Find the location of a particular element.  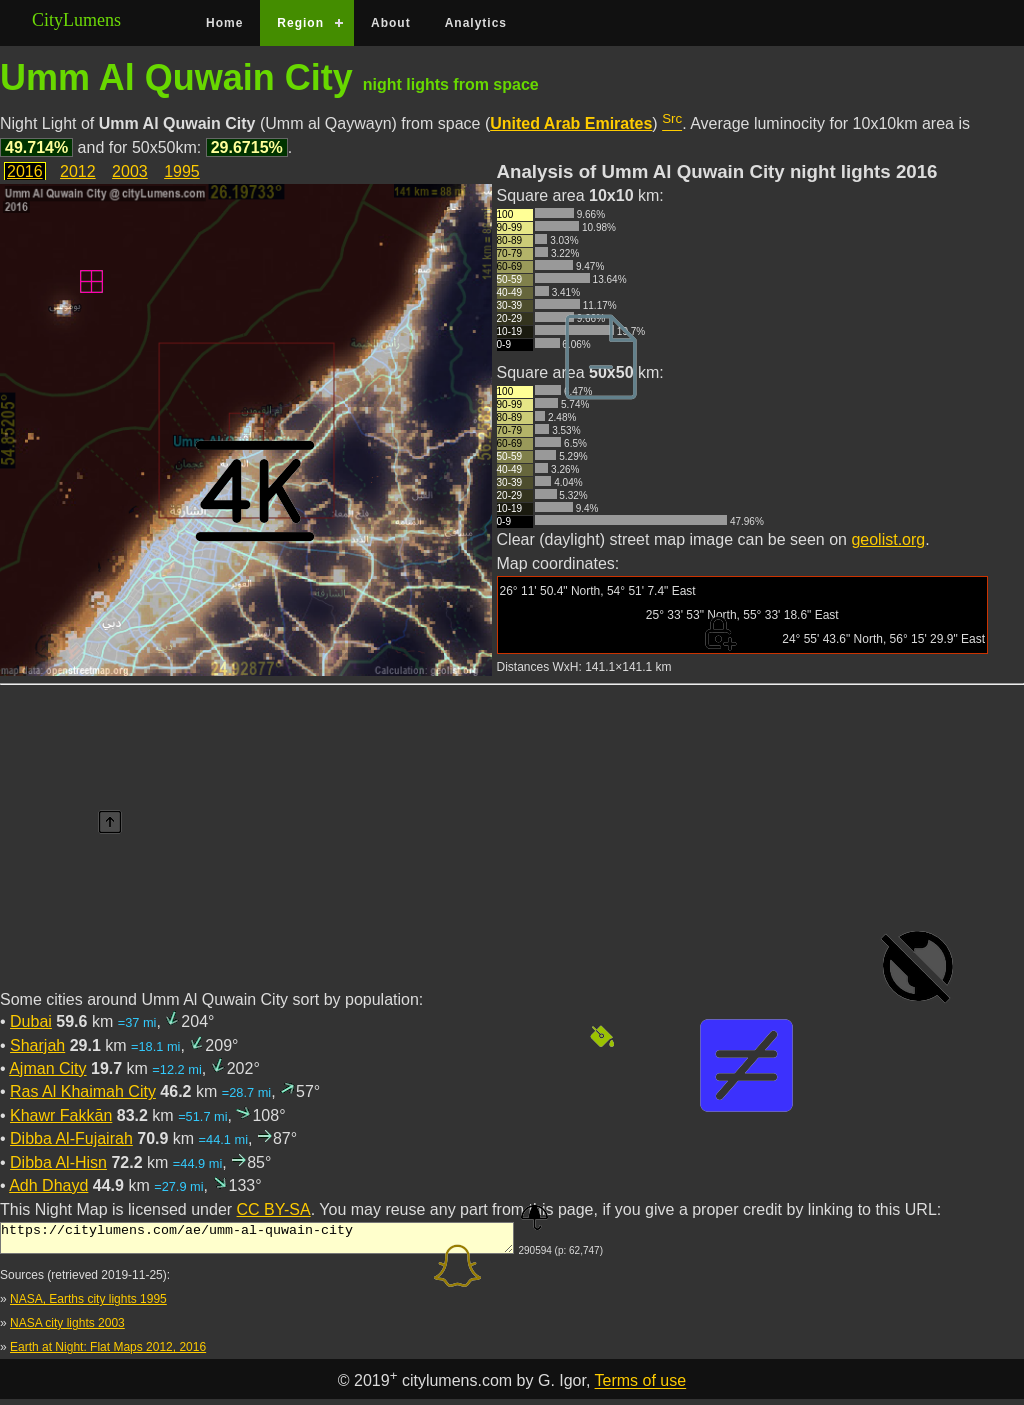

open snapchat app is located at coordinates (457, 1266).